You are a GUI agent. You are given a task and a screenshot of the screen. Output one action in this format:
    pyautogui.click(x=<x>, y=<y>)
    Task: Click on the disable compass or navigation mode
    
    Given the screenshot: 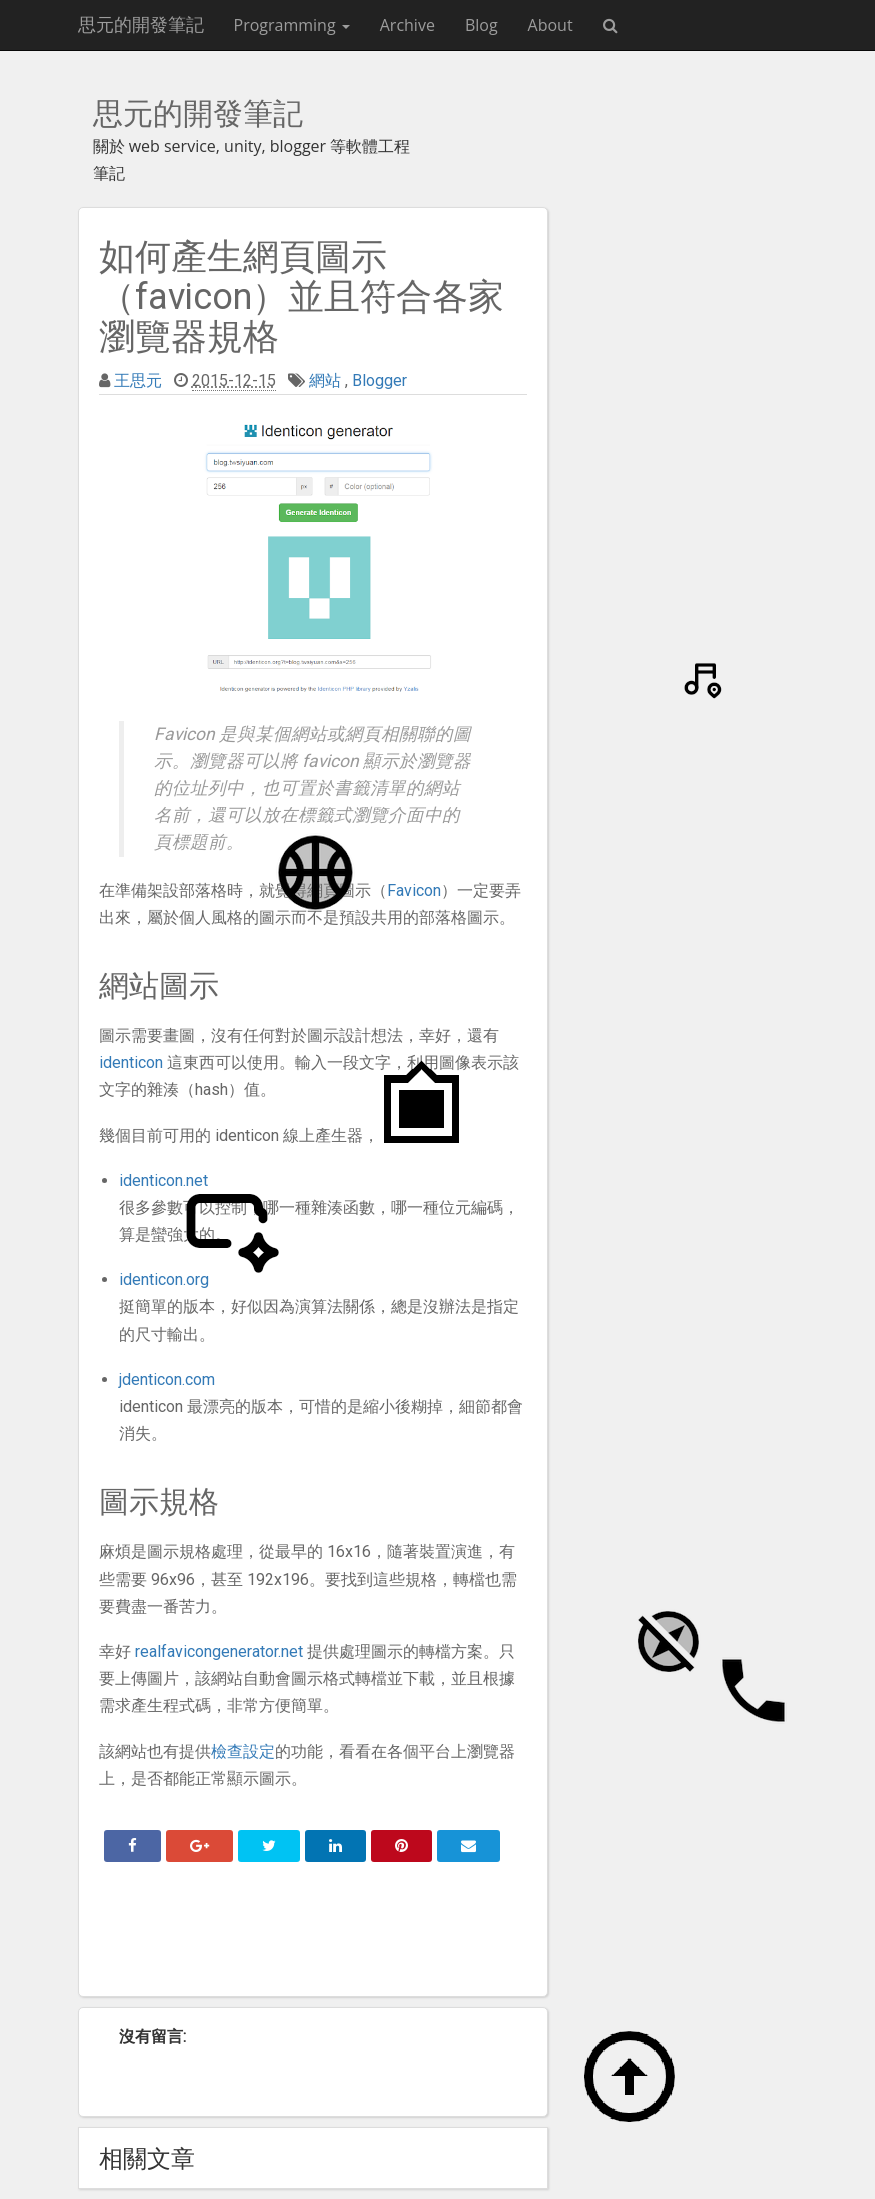 What is the action you would take?
    pyautogui.click(x=668, y=1641)
    